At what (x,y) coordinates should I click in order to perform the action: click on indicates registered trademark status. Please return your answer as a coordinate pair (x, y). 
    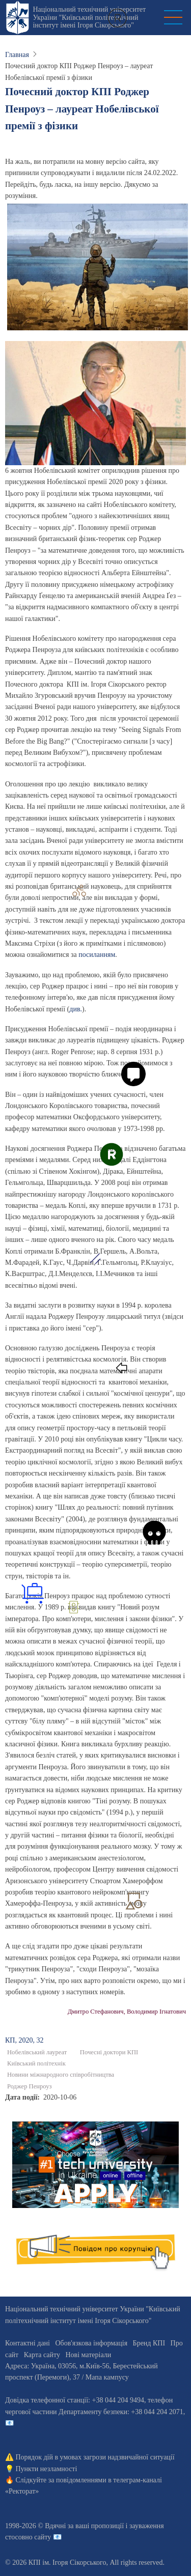
    Looking at the image, I should click on (117, 18).